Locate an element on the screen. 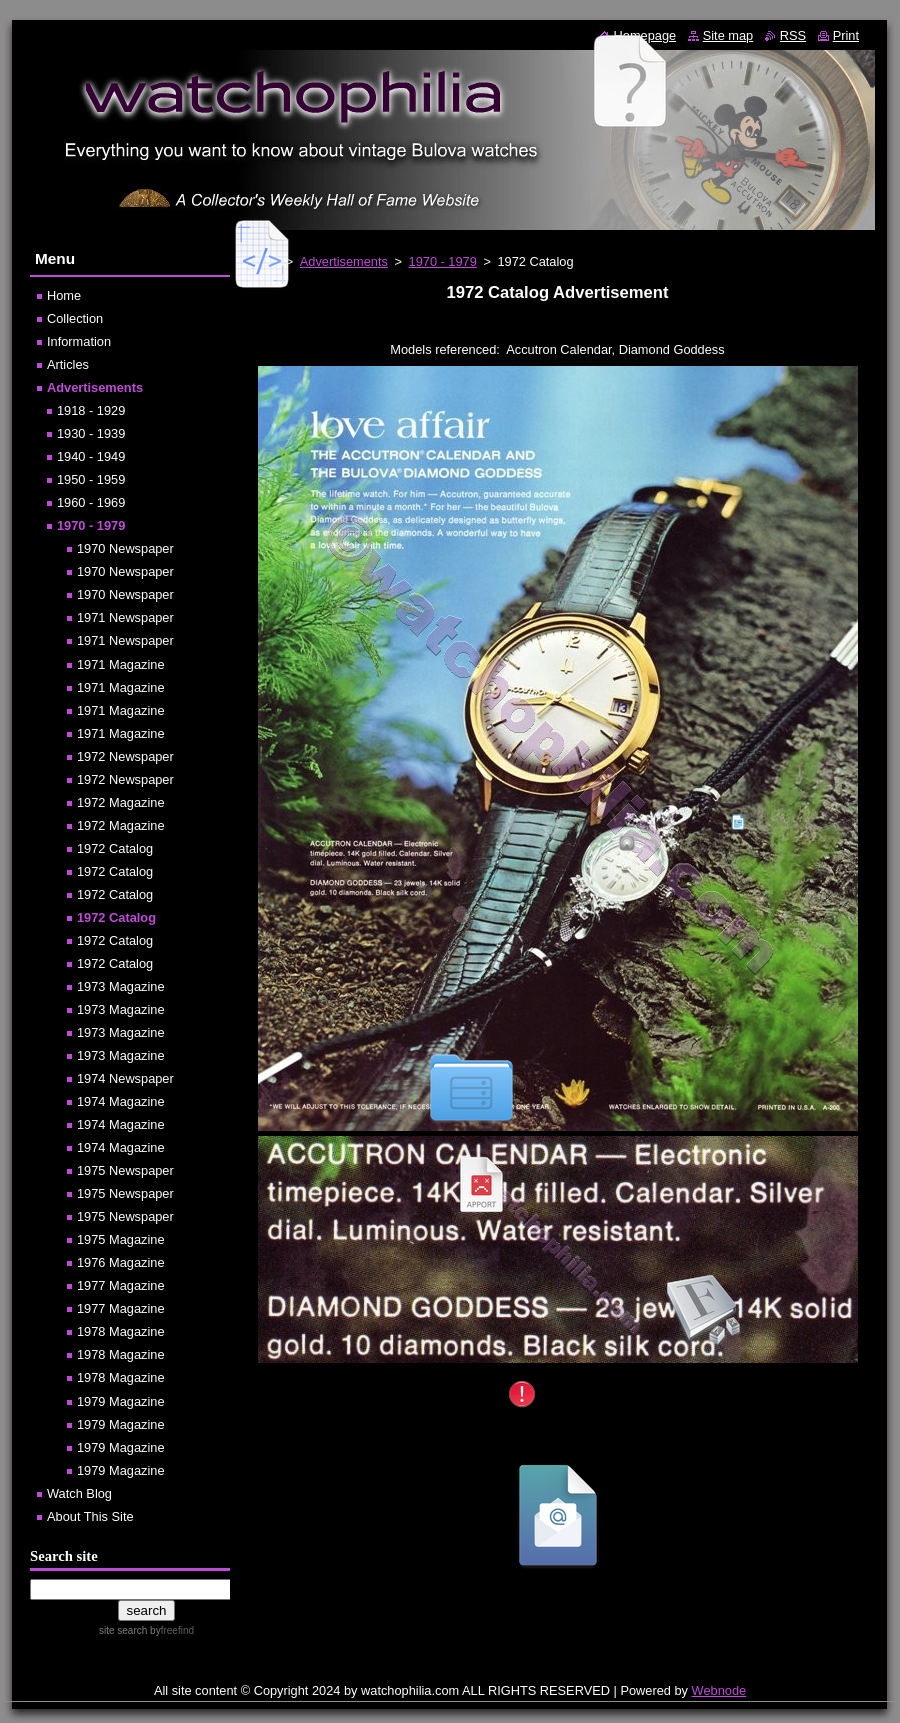 The image size is (900, 1723). open a libreoffice writer document is located at coordinates (738, 822).